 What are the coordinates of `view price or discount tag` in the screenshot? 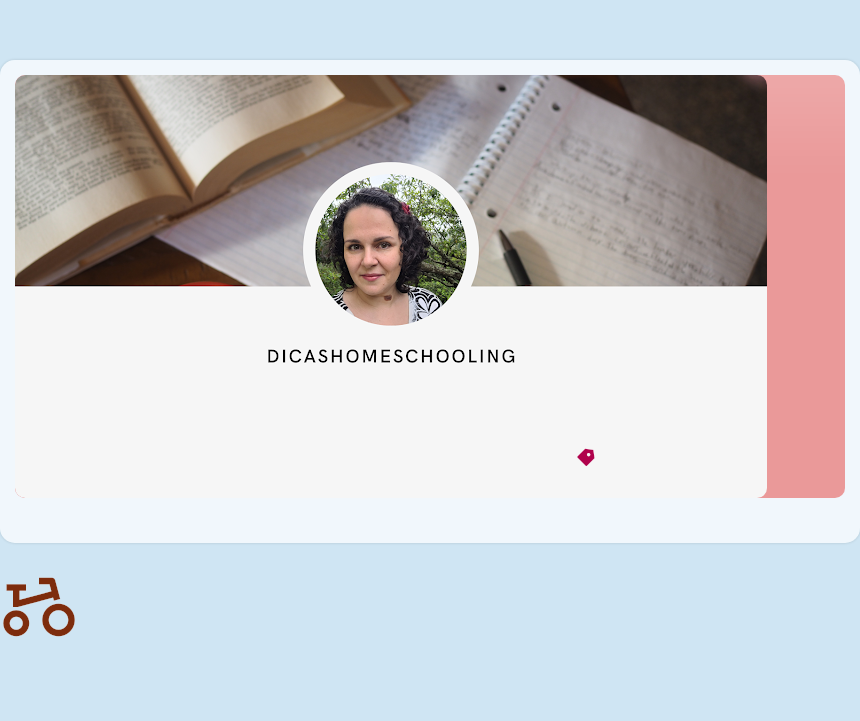 It's located at (586, 457).